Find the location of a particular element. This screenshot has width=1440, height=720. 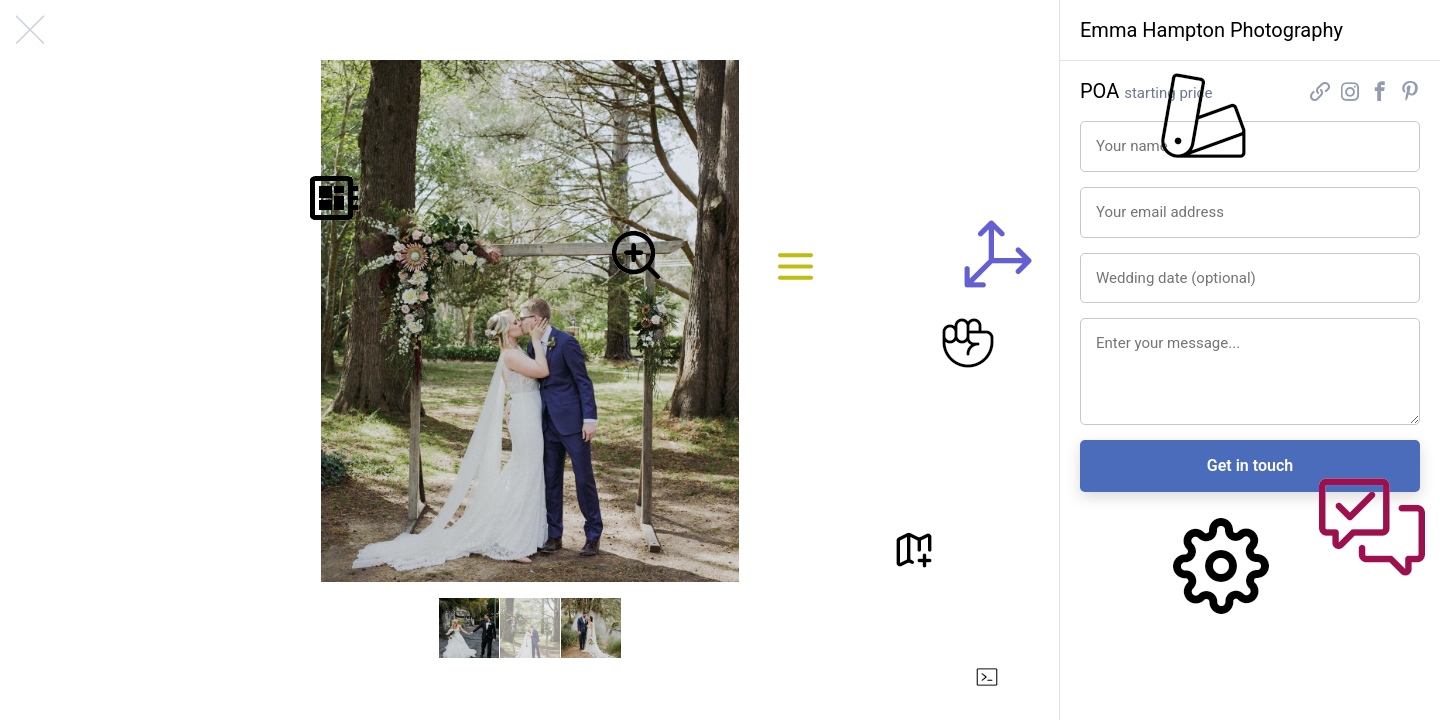

indicates solidarity or support is located at coordinates (968, 342).